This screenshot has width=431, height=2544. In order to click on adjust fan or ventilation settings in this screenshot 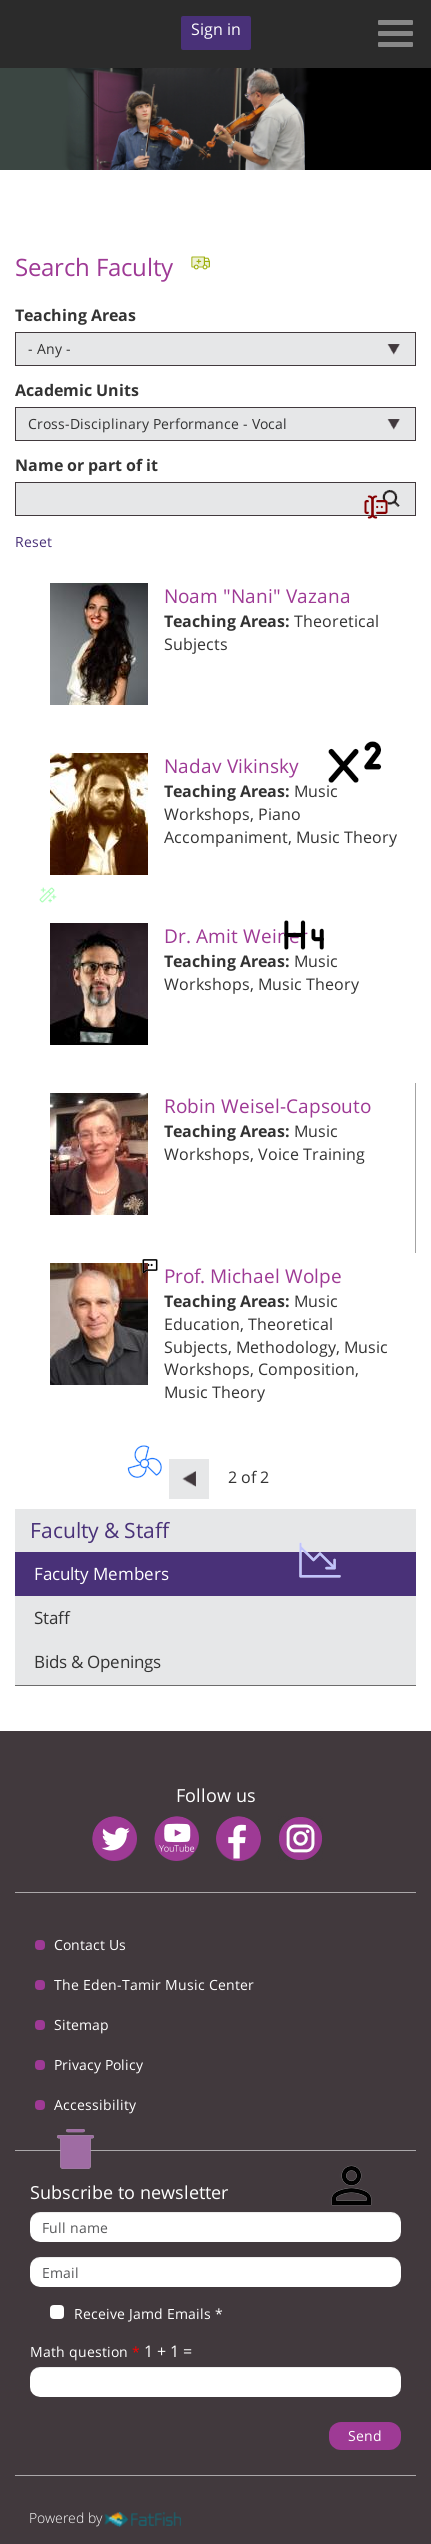, I will do `click(144, 1463)`.